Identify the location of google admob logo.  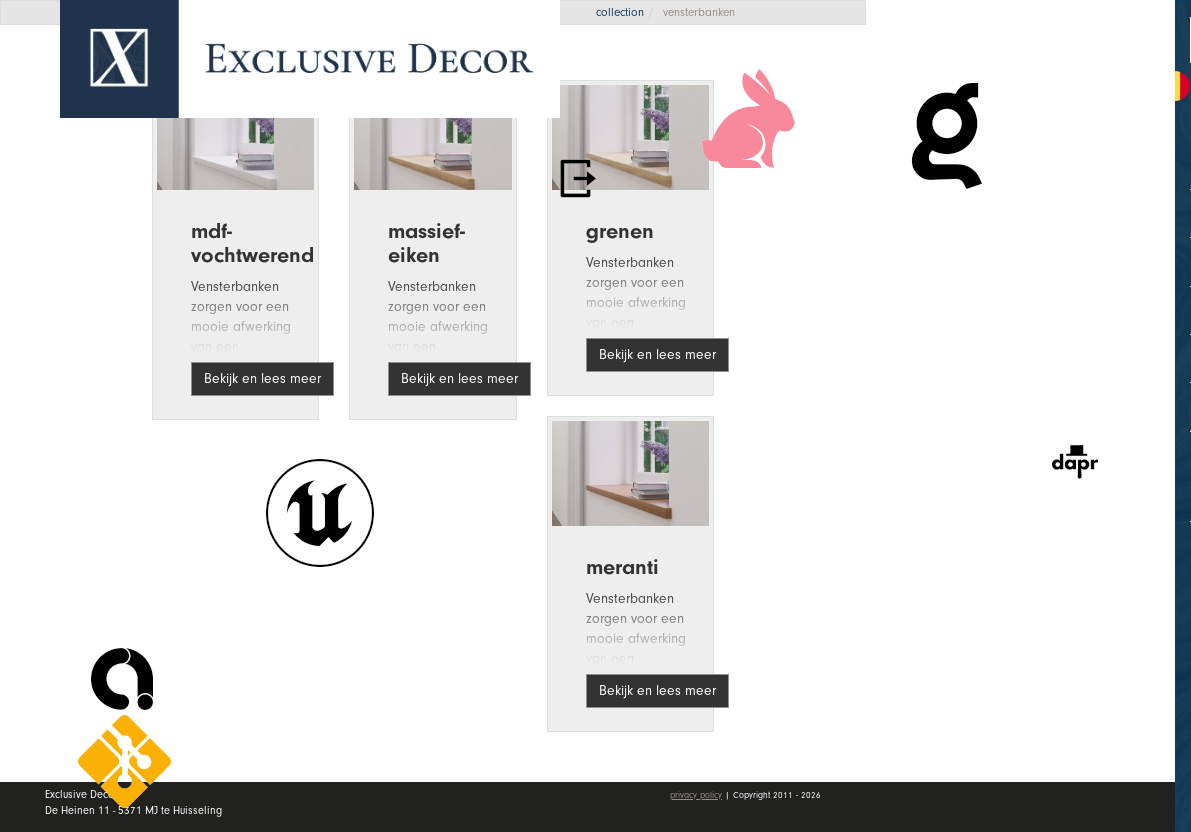
(122, 679).